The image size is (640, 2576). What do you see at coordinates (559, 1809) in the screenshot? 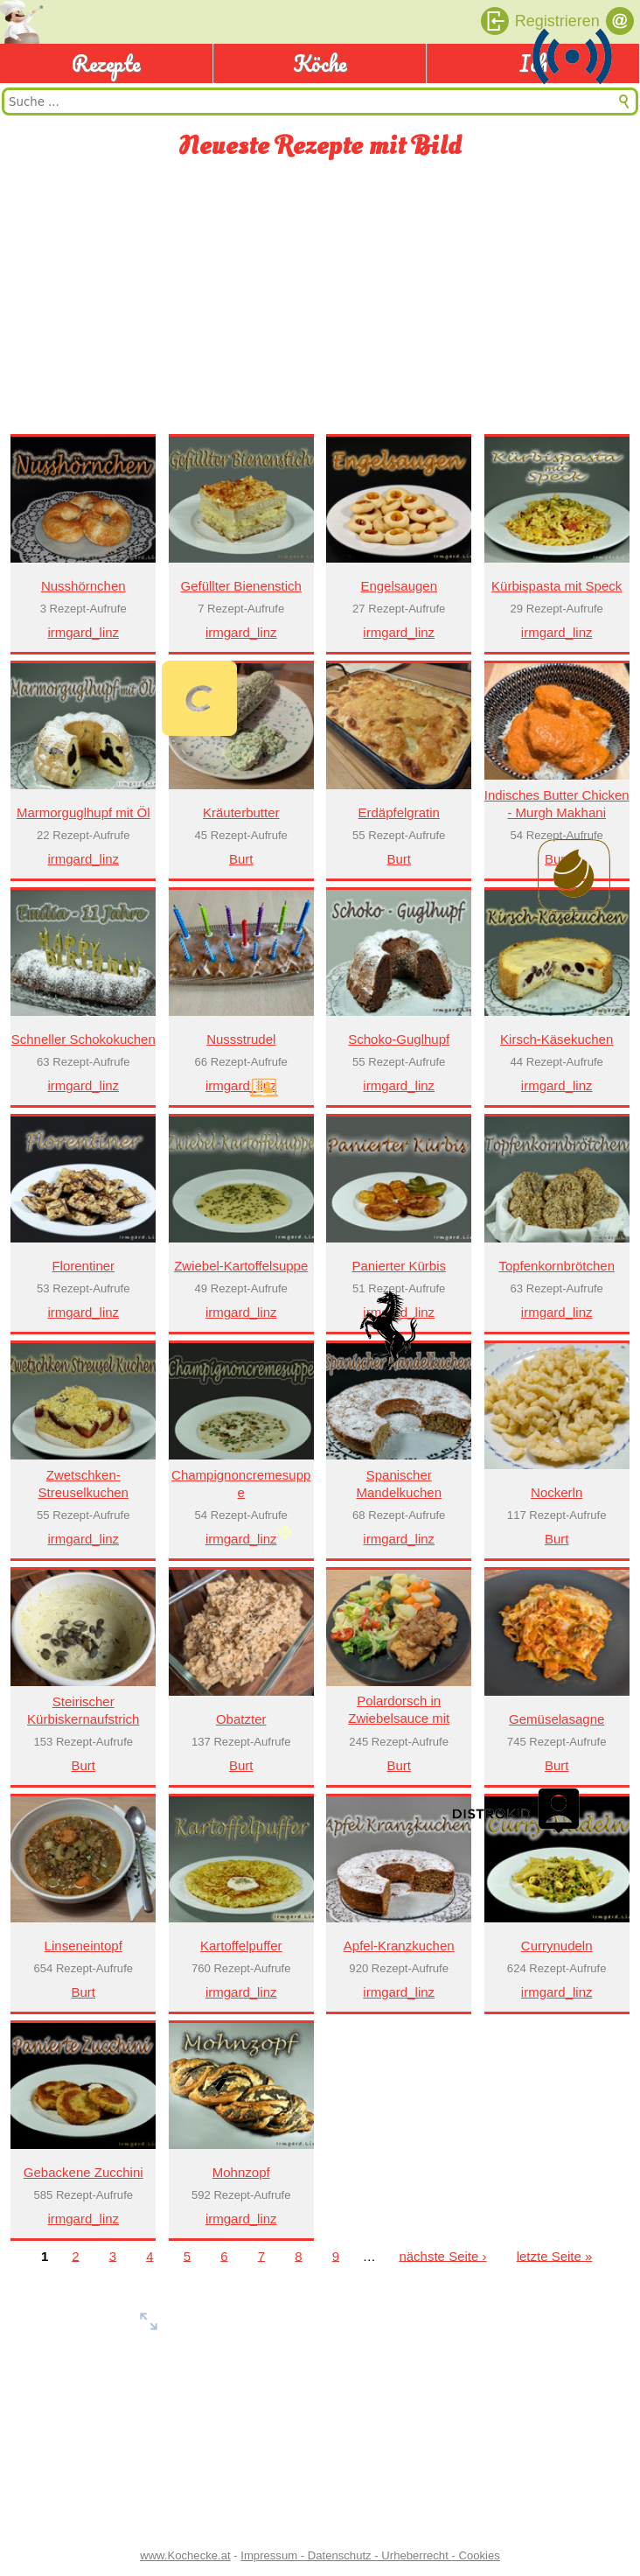
I see `view pinned contact or account` at bounding box center [559, 1809].